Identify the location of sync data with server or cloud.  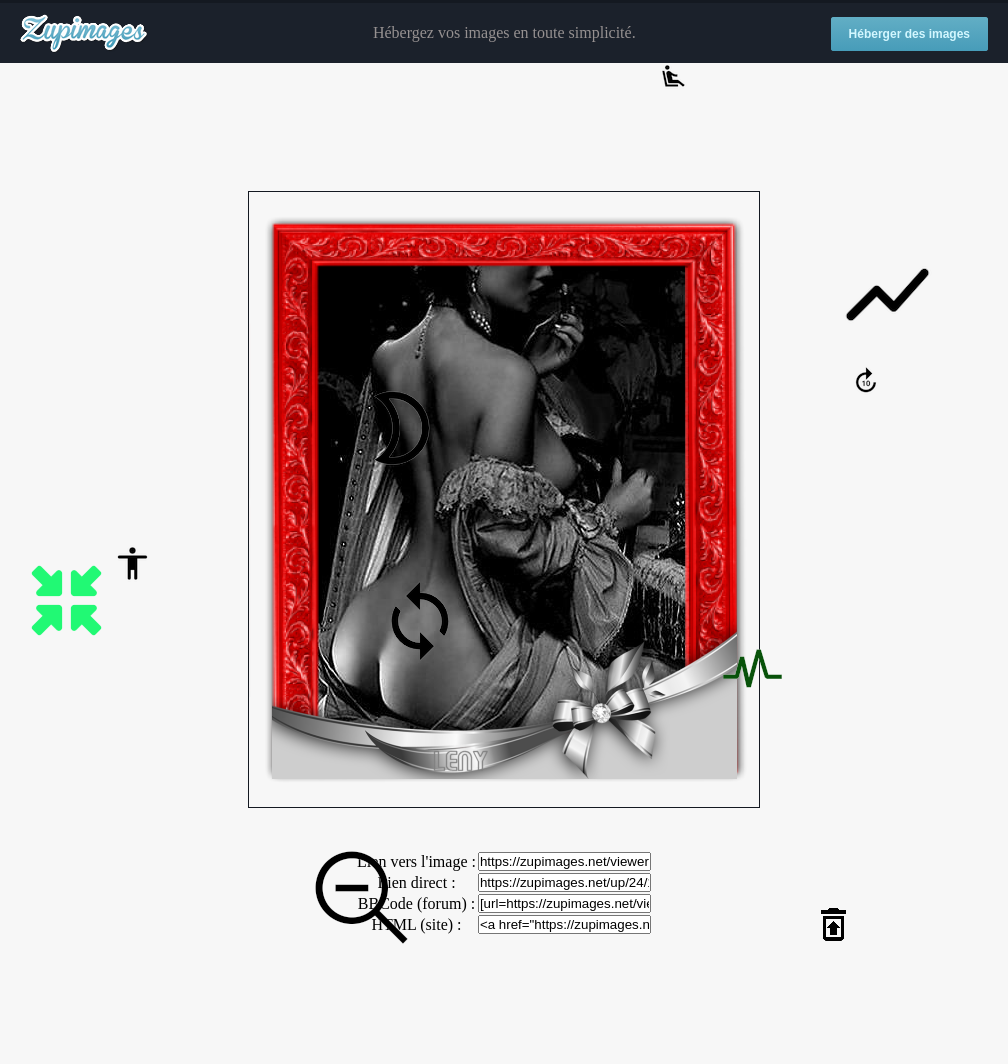
(420, 621).